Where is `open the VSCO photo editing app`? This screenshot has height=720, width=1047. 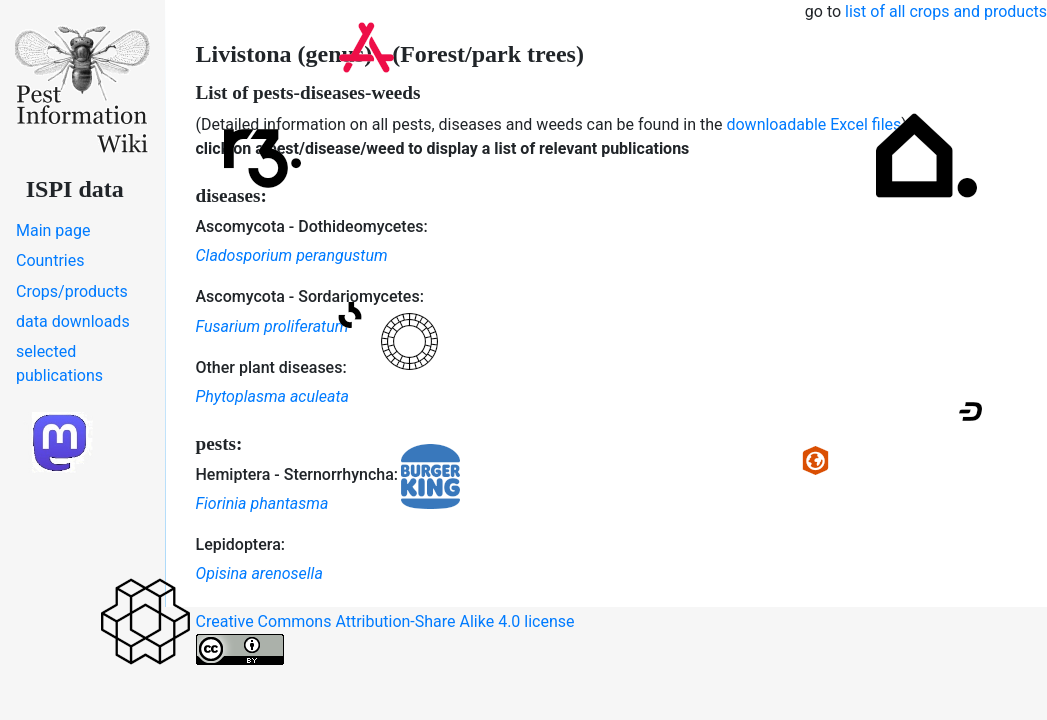
open the VSCO photo editing app is located at coordinates (409, 341).